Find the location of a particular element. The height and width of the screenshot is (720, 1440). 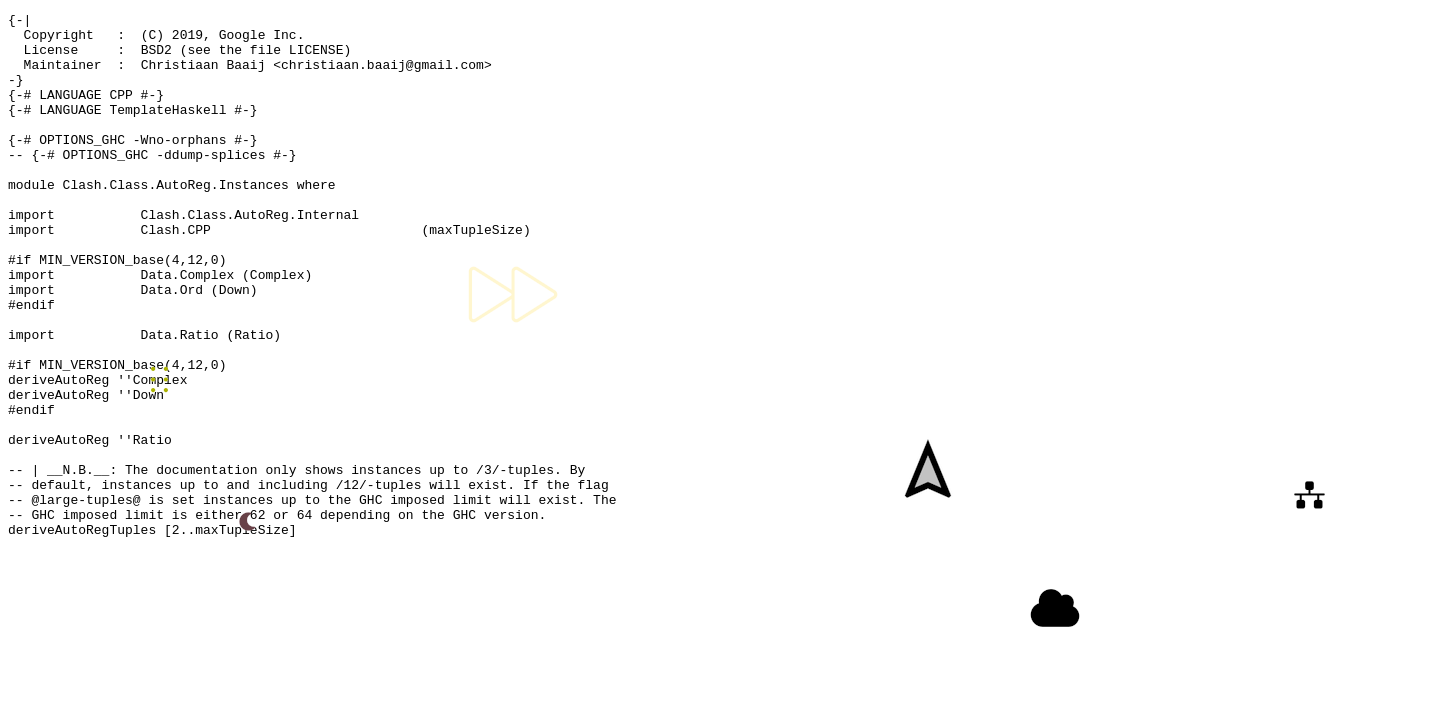

start navigation to destination is located at coordinates (928, 470).